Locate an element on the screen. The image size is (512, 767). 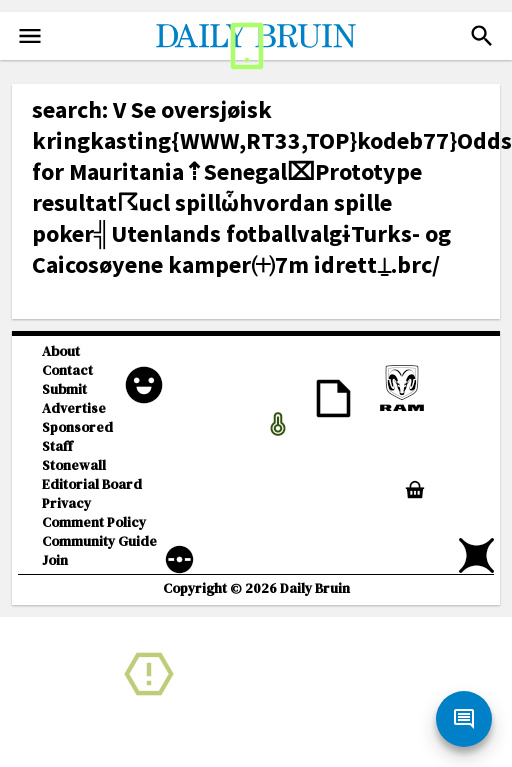
view or open a document is located at coordinates (333, 398).